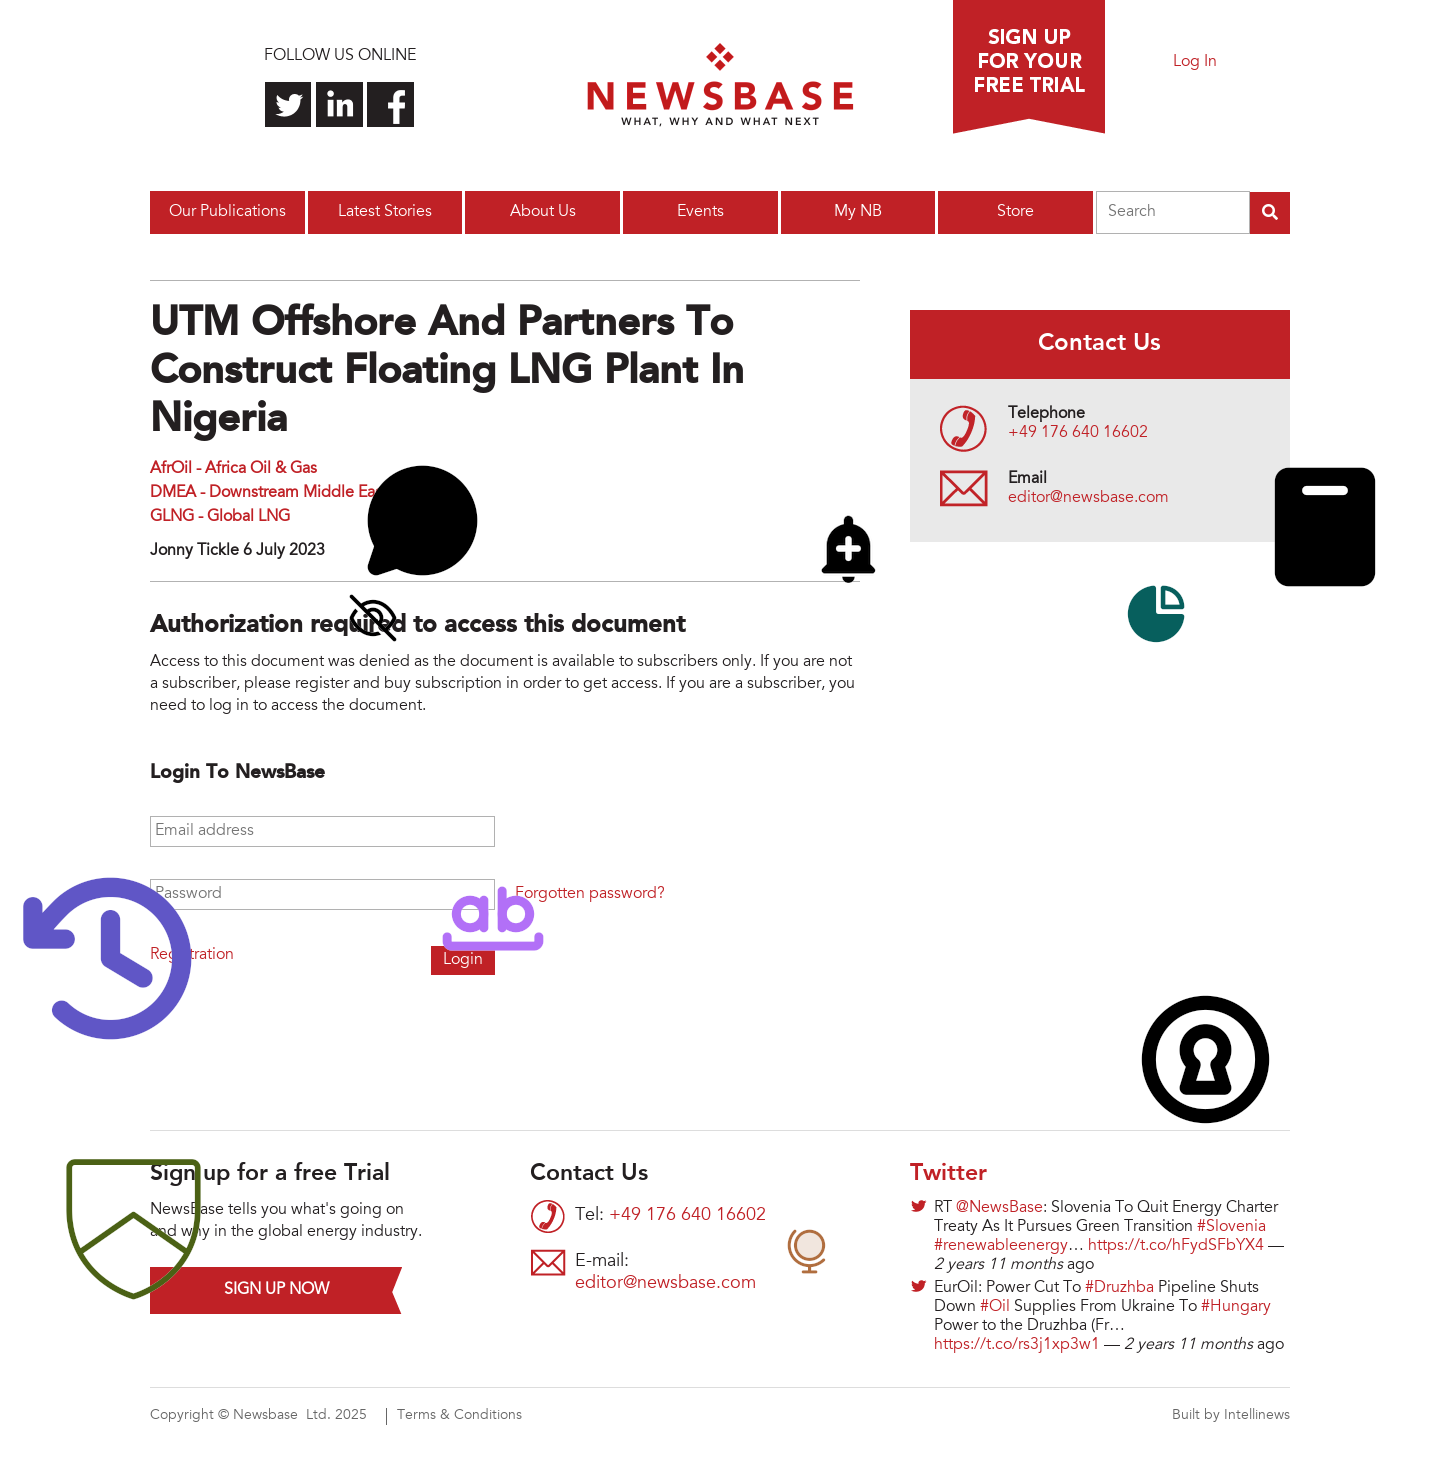  I want to click on access global or international settings, so click(808, 1250).